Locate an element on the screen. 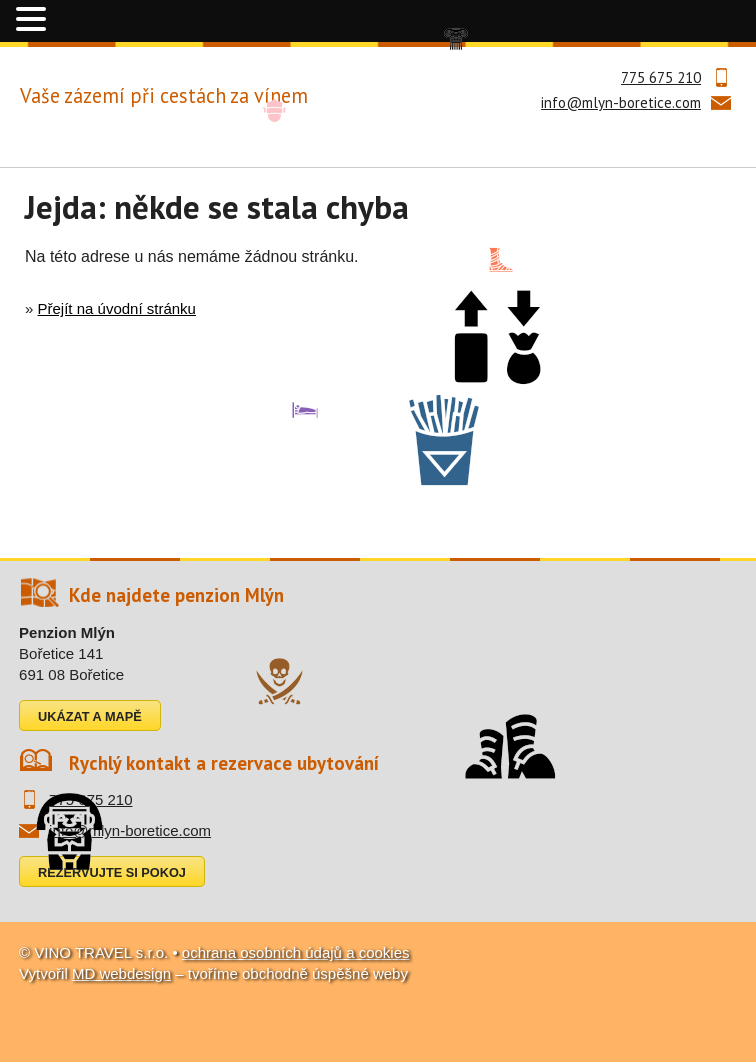  equip footwear to your character is located at coordinates (510, 747).